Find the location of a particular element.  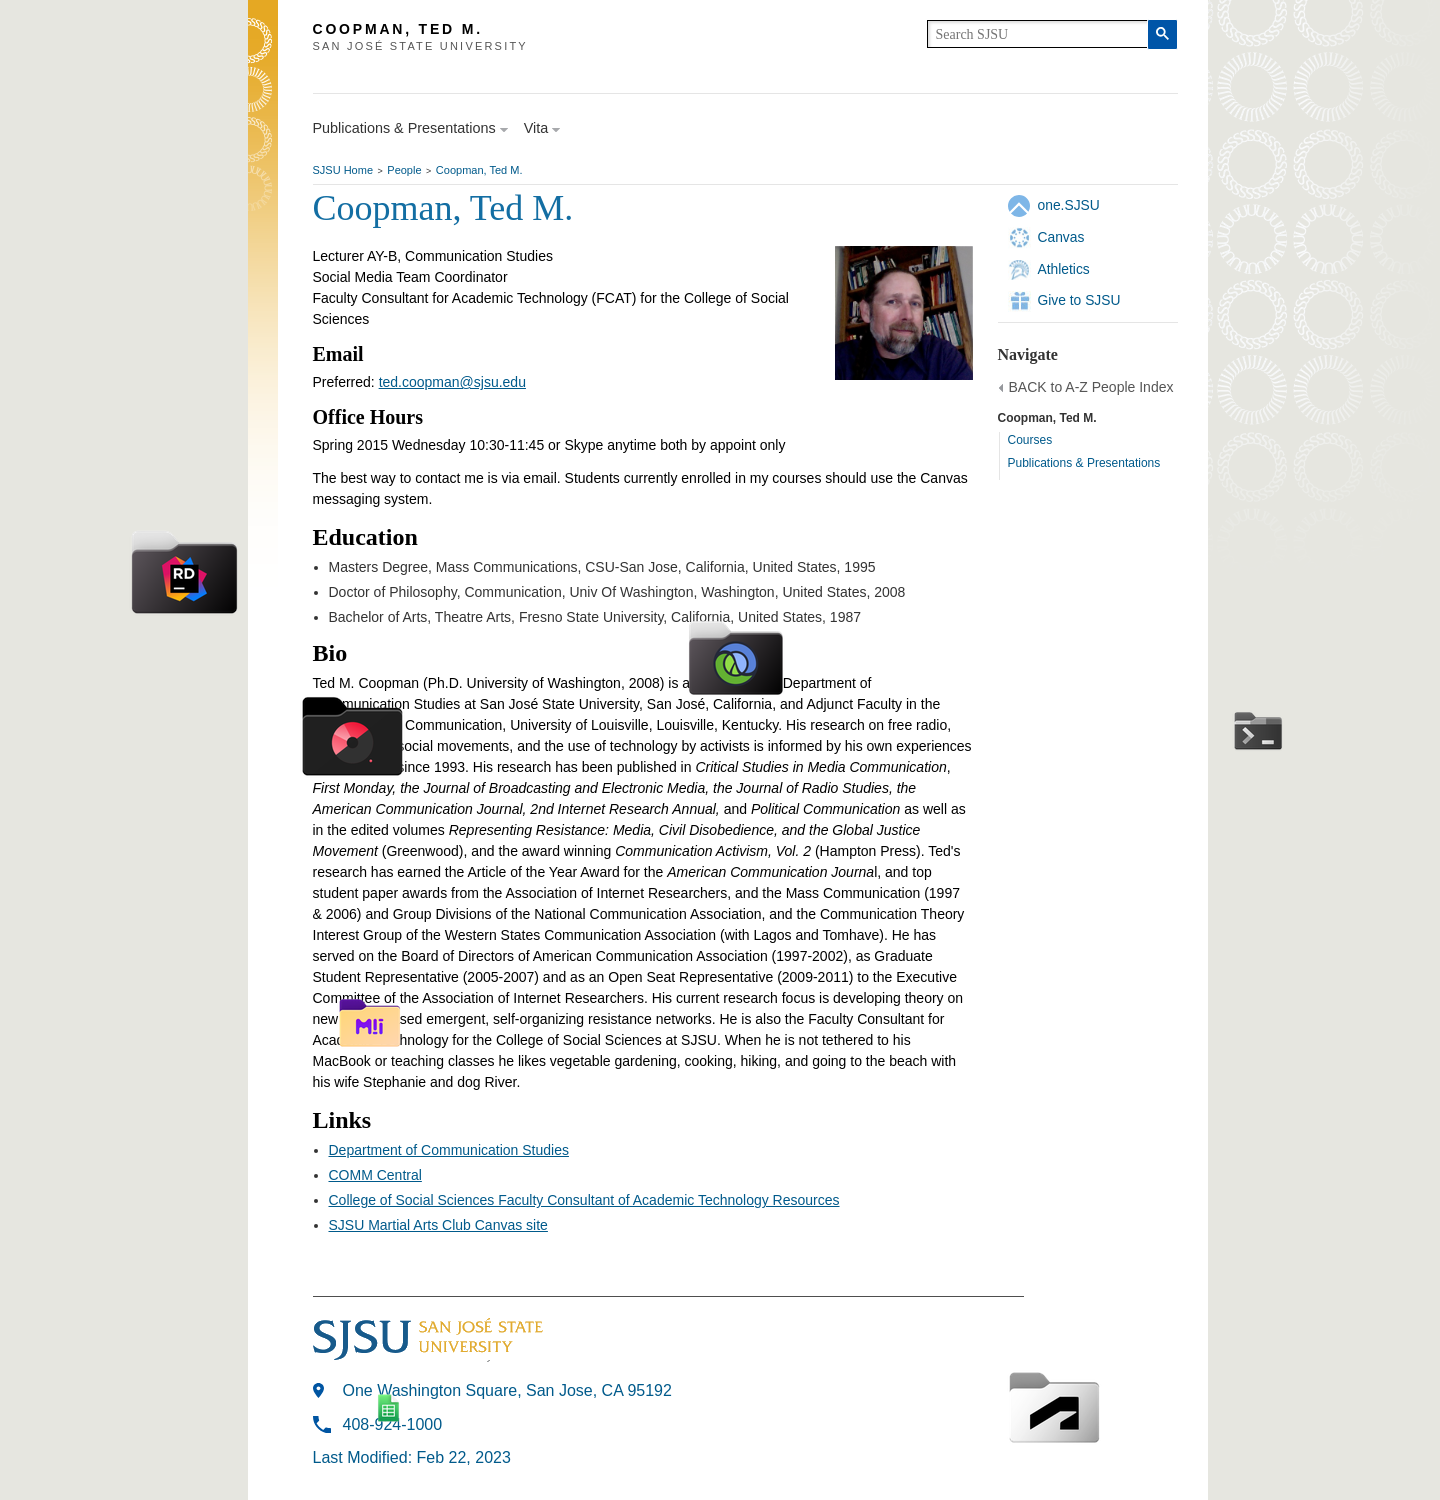

open a google sheets document is located at coordinates (388, 1408).